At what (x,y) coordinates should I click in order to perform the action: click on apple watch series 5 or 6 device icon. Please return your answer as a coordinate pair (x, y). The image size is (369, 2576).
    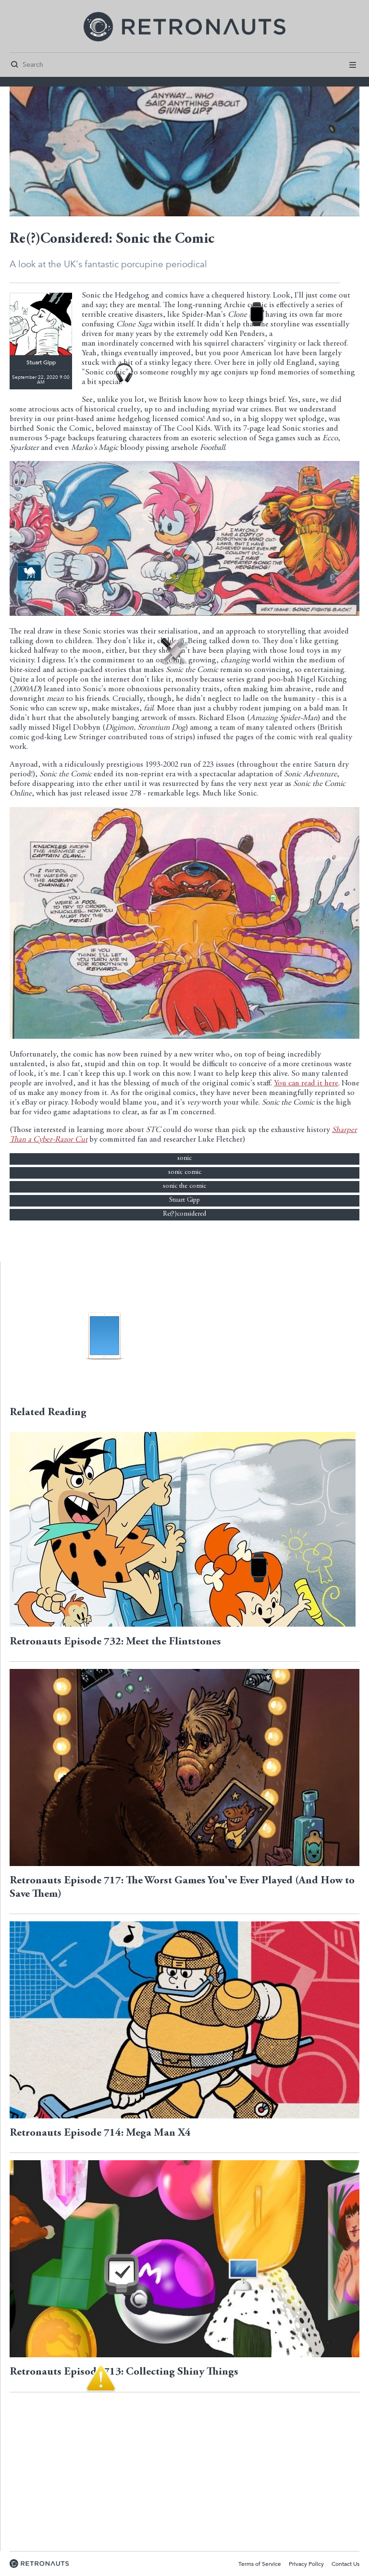
    Looking at the image, I should click on (257, 314).